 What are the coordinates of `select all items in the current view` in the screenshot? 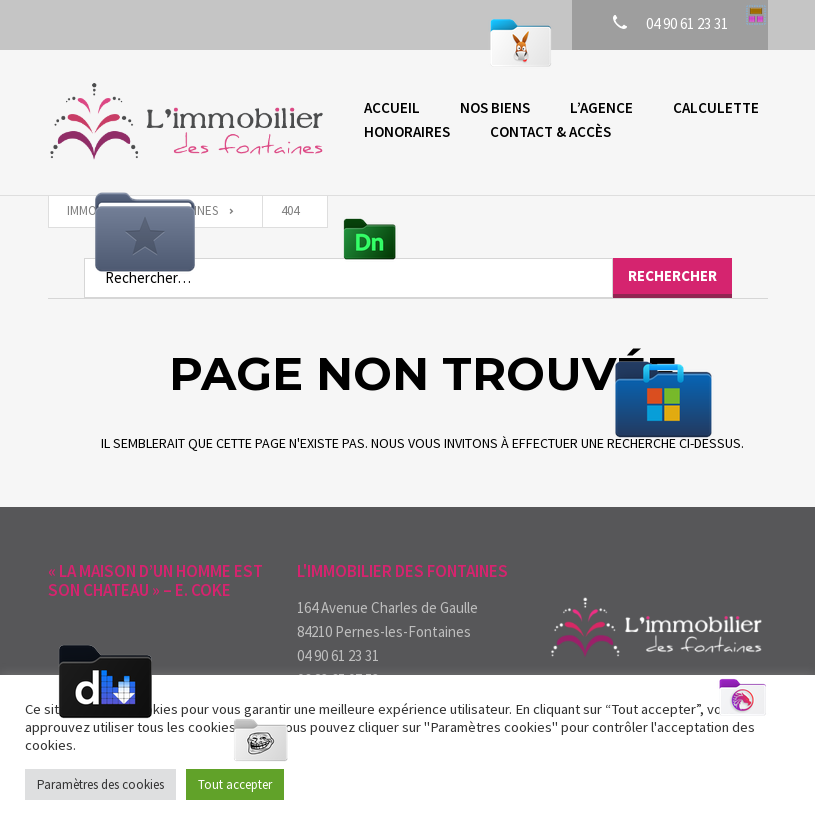 It's located at (756, 15).